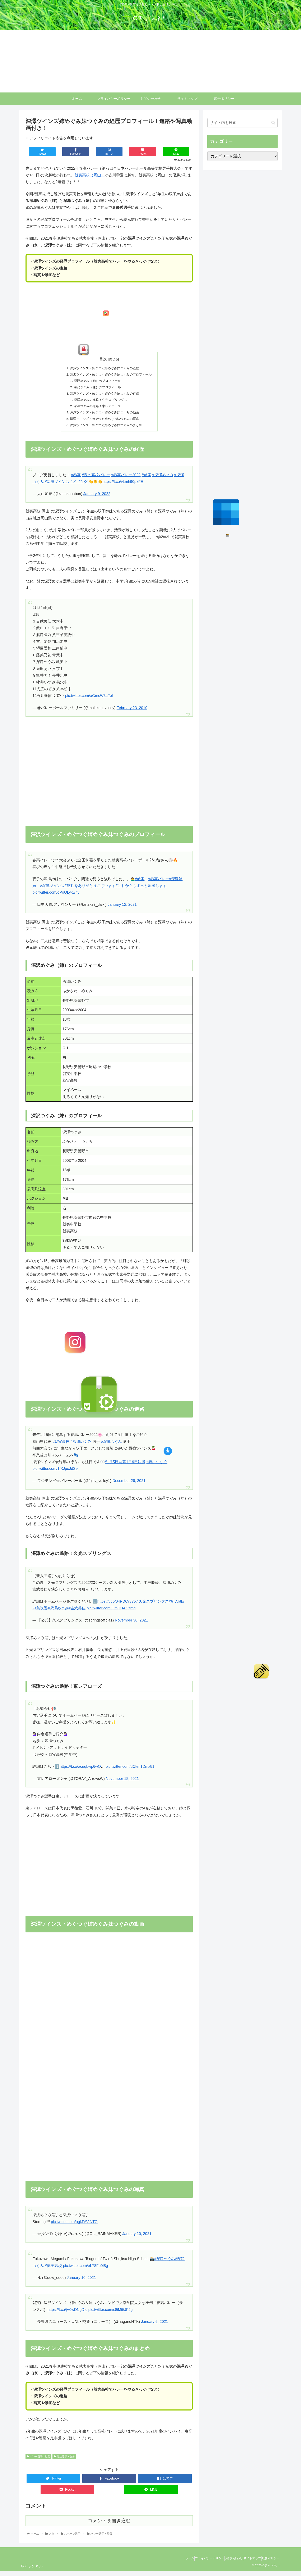 This screenshot has width=301, height=2576. I want to click on open the Instagram app, so click(75, 1342).